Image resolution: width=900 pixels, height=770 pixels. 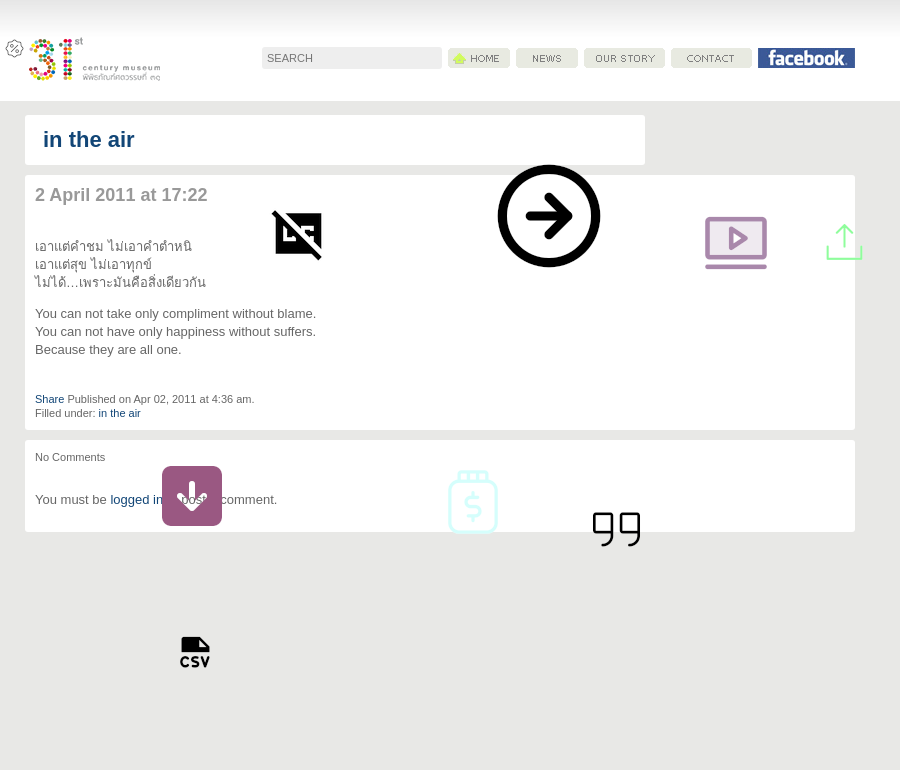 I want to click on play or watch a video, so click(x=736, y=243).